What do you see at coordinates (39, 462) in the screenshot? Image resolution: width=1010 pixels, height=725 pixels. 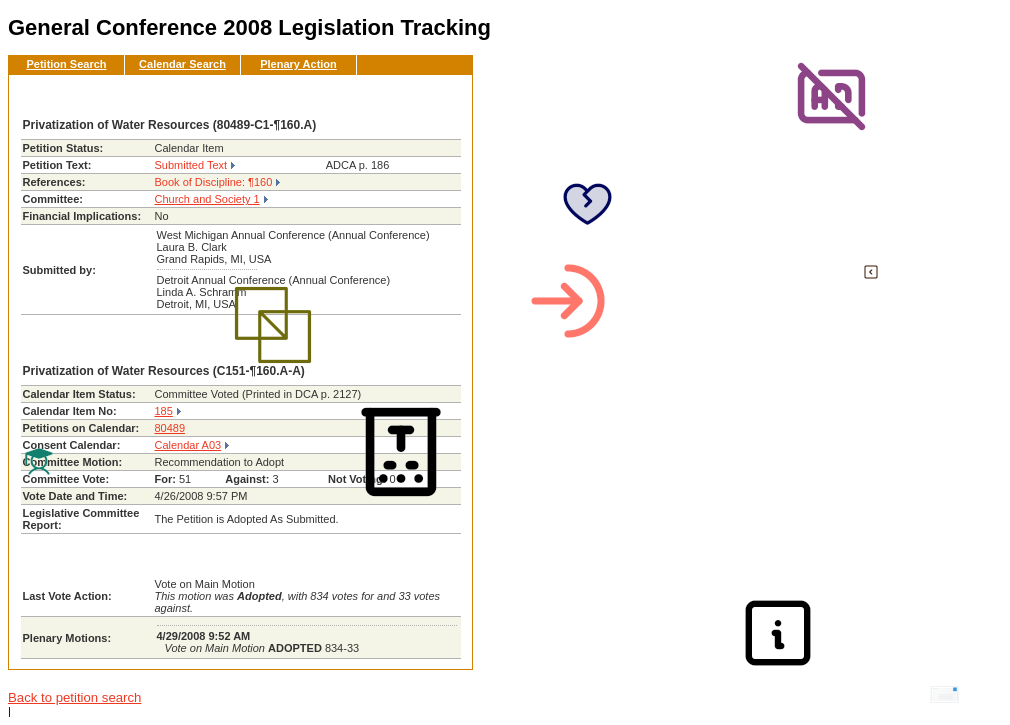 I see `view student profile or account` at bounding box center [39, 462].